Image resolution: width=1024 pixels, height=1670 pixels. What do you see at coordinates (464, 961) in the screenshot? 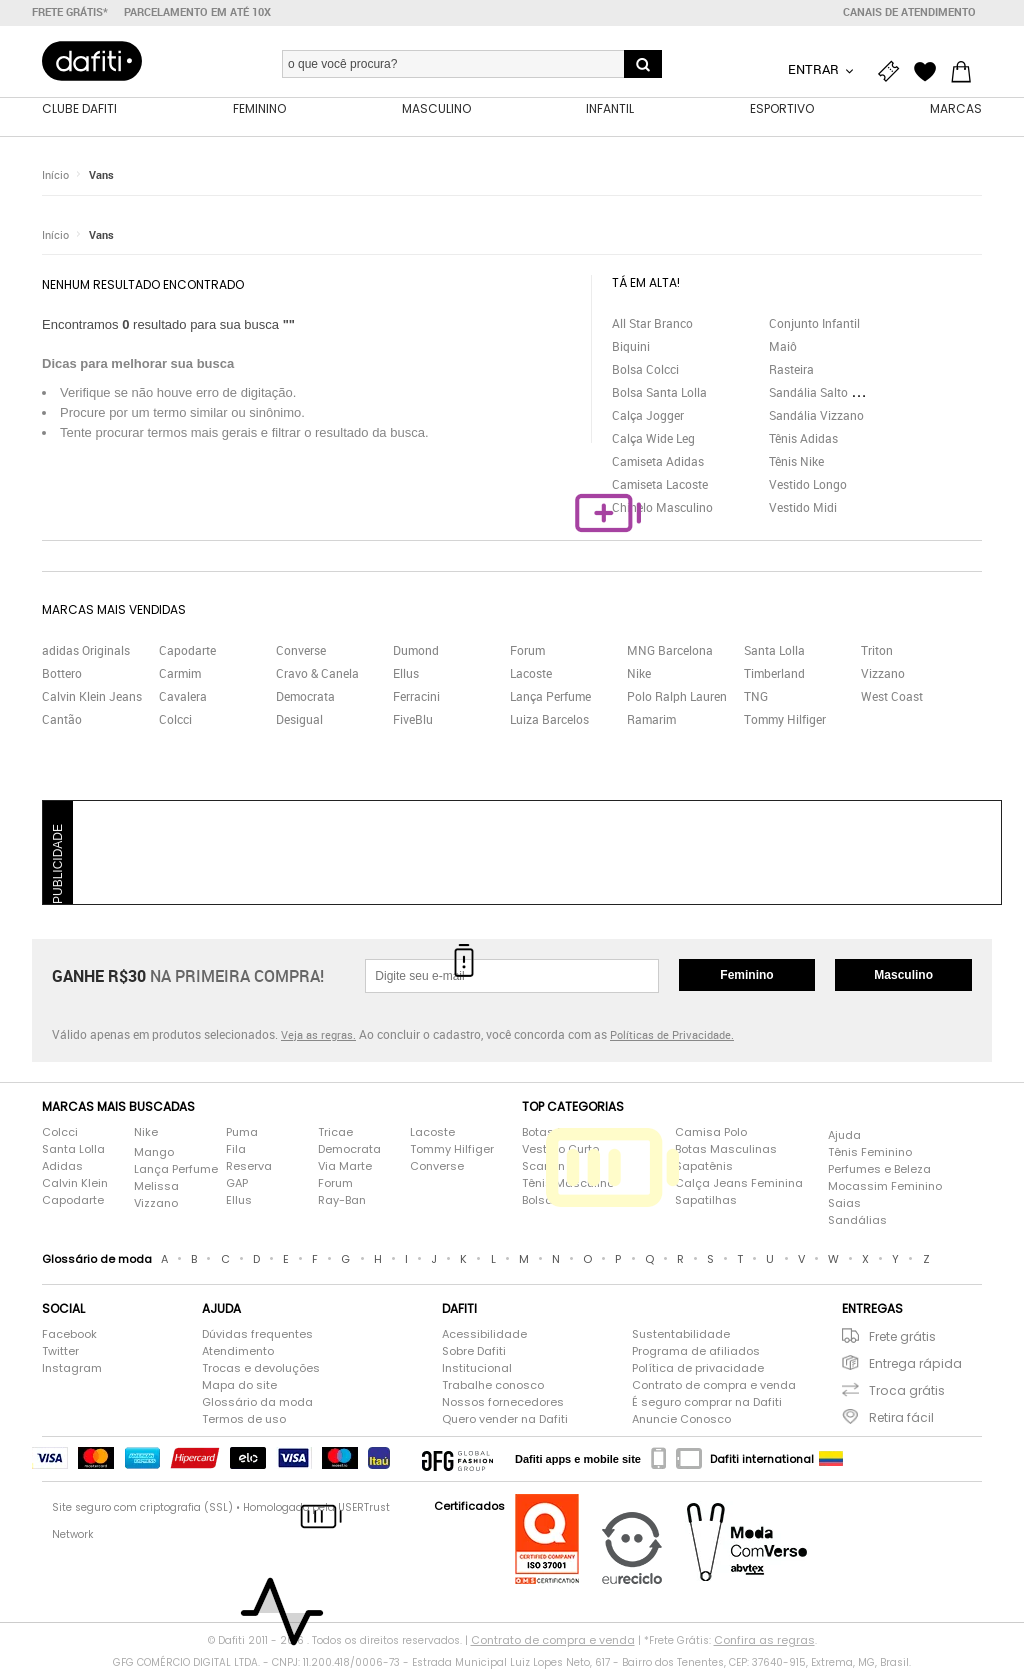
I see `indicates low battery warning` at bounding box center [464, 961].